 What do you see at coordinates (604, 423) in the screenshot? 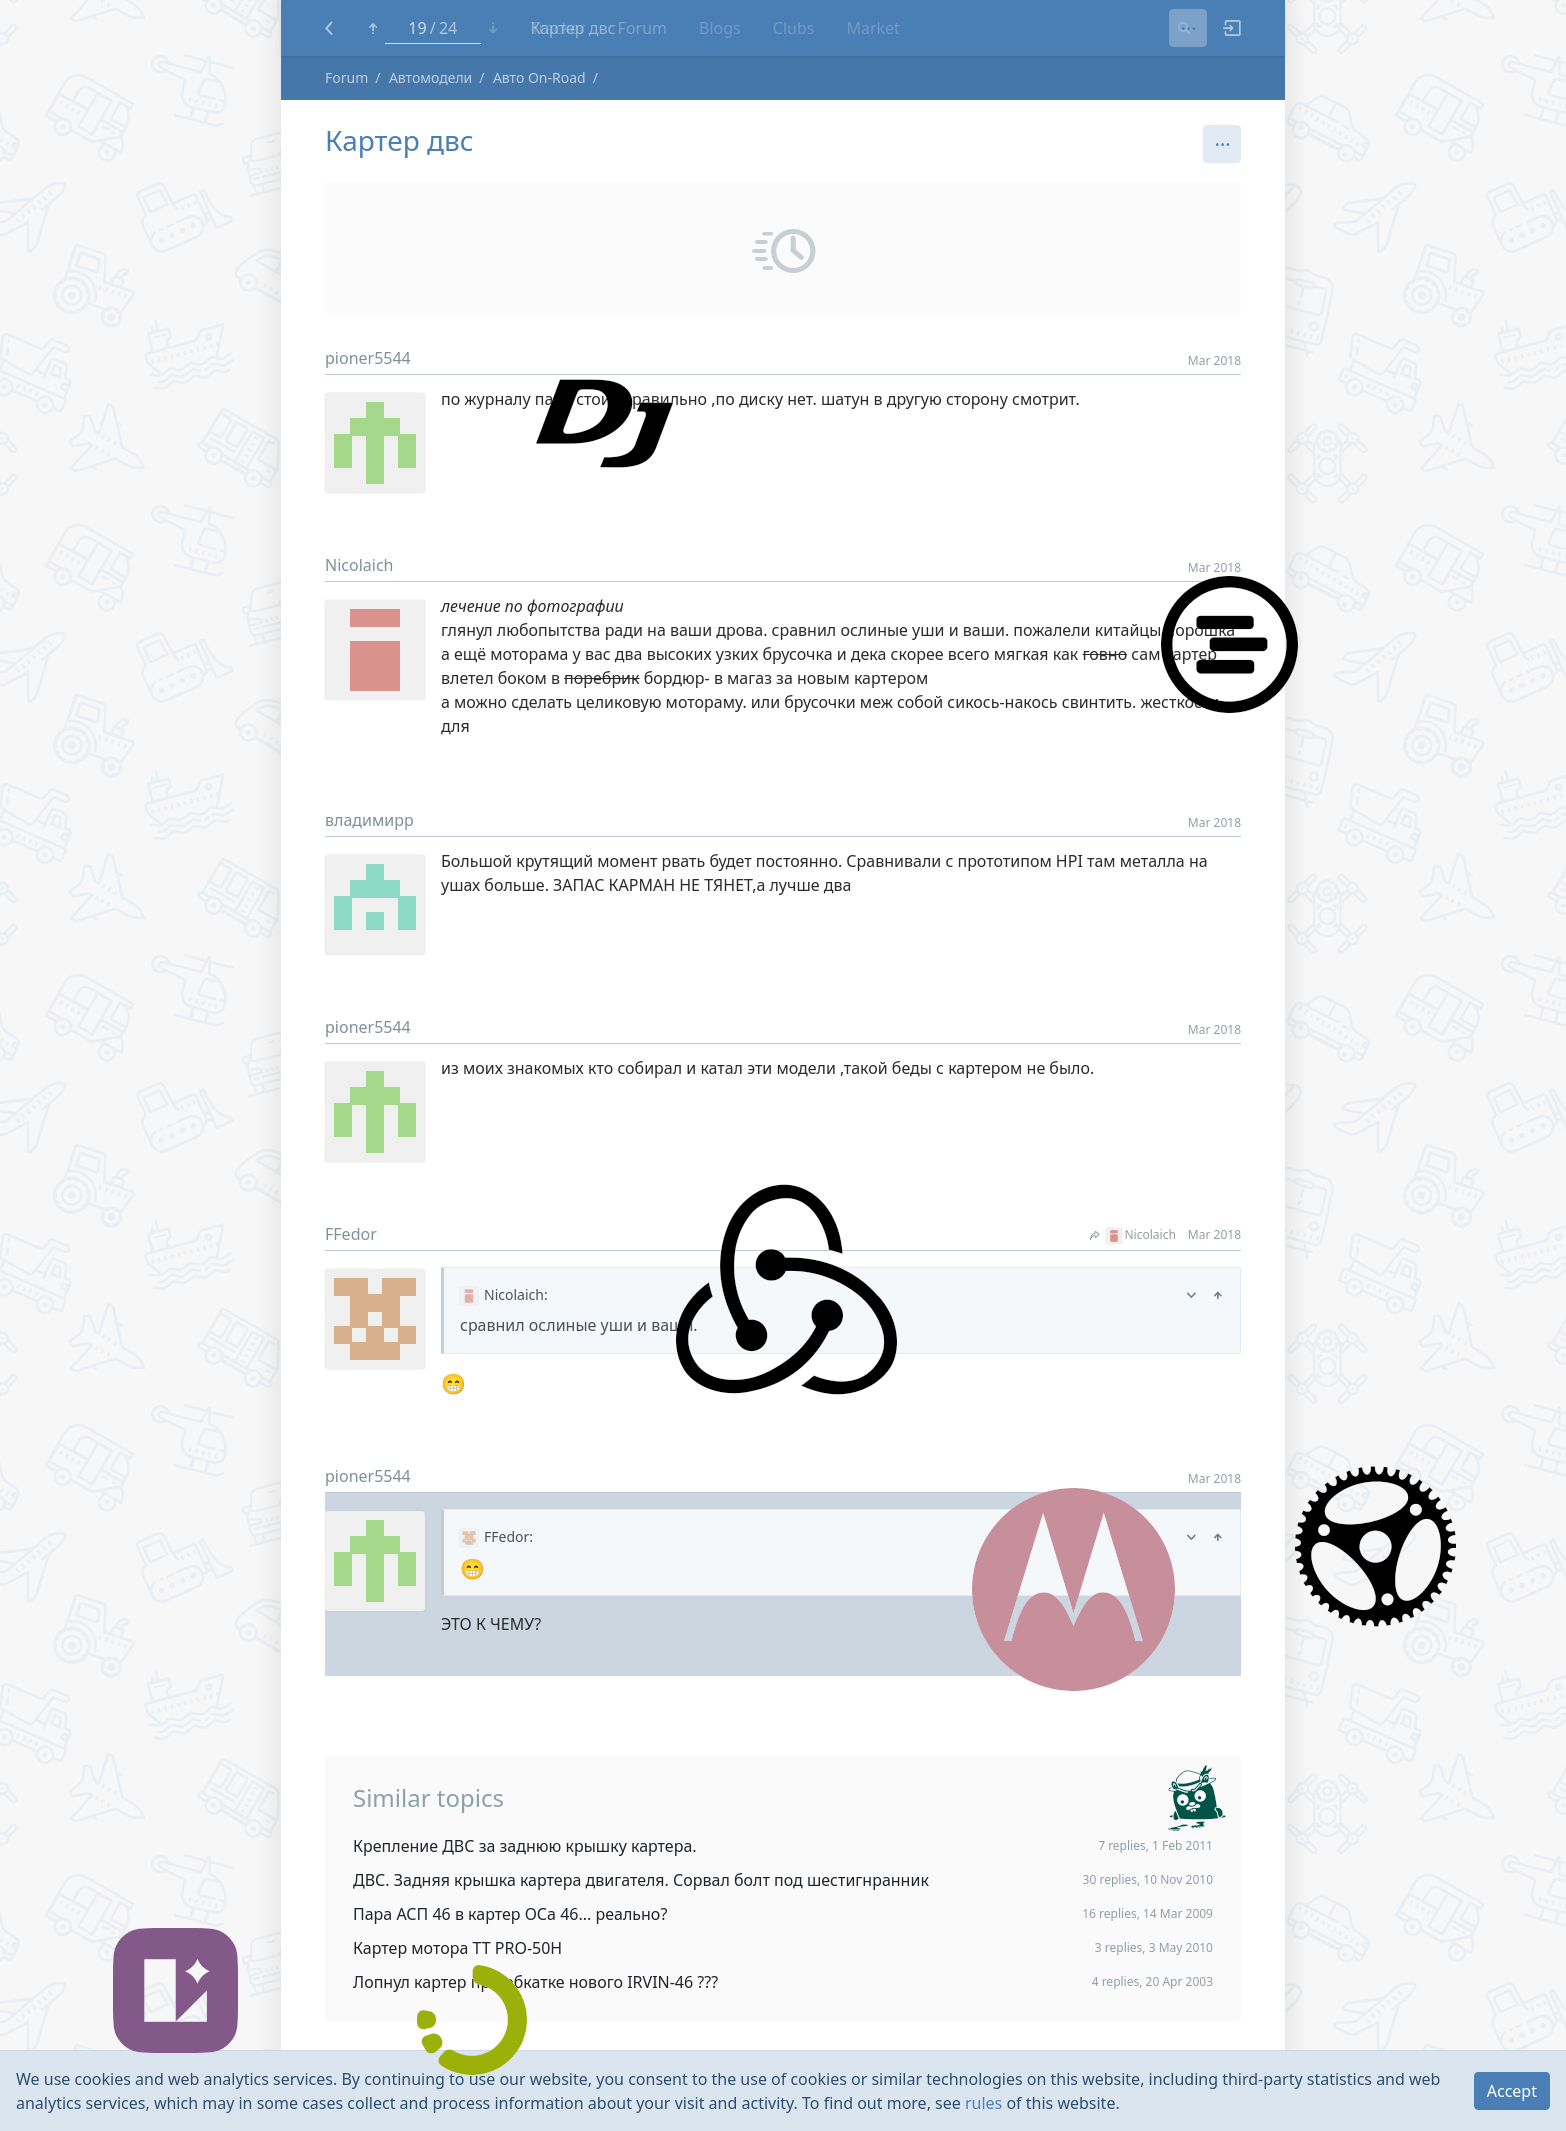
I see `pioneer dj brand logo` at bounding box center [604, 423].